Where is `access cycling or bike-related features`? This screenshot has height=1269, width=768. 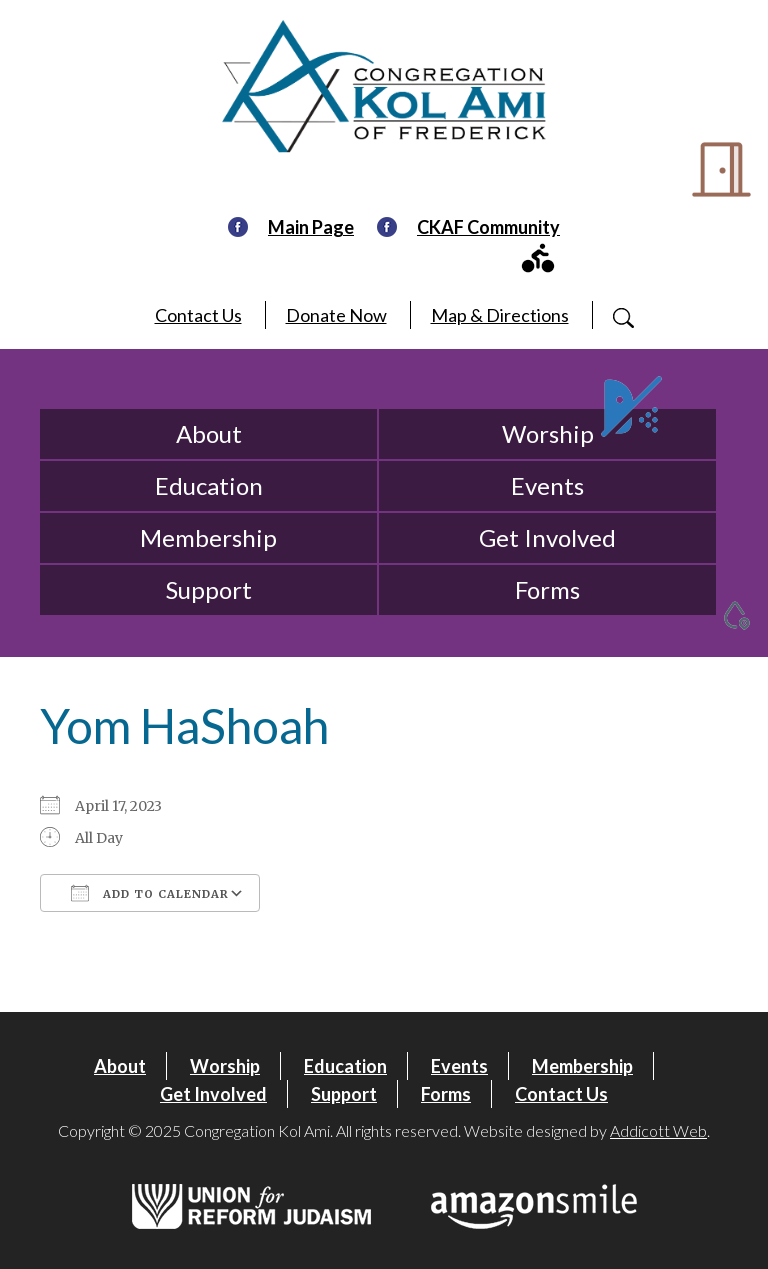 access cycling or bike-related features is located at coordinates (538, 258).